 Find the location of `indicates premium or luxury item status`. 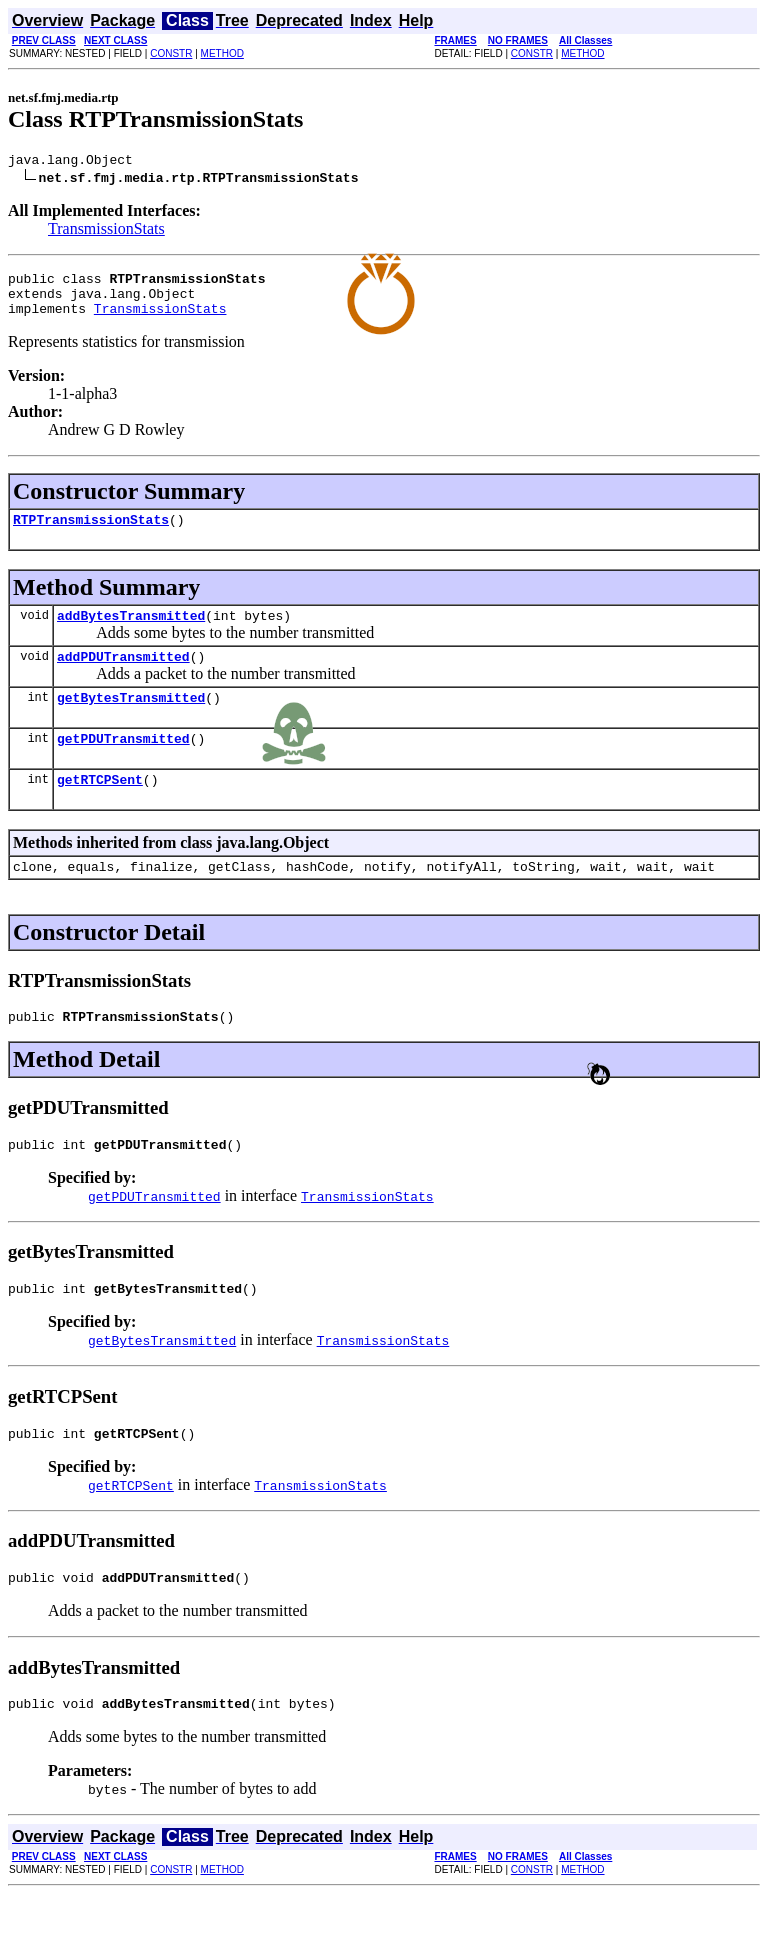

indicates premium or luxury item status is located at coordinates (381, 294).